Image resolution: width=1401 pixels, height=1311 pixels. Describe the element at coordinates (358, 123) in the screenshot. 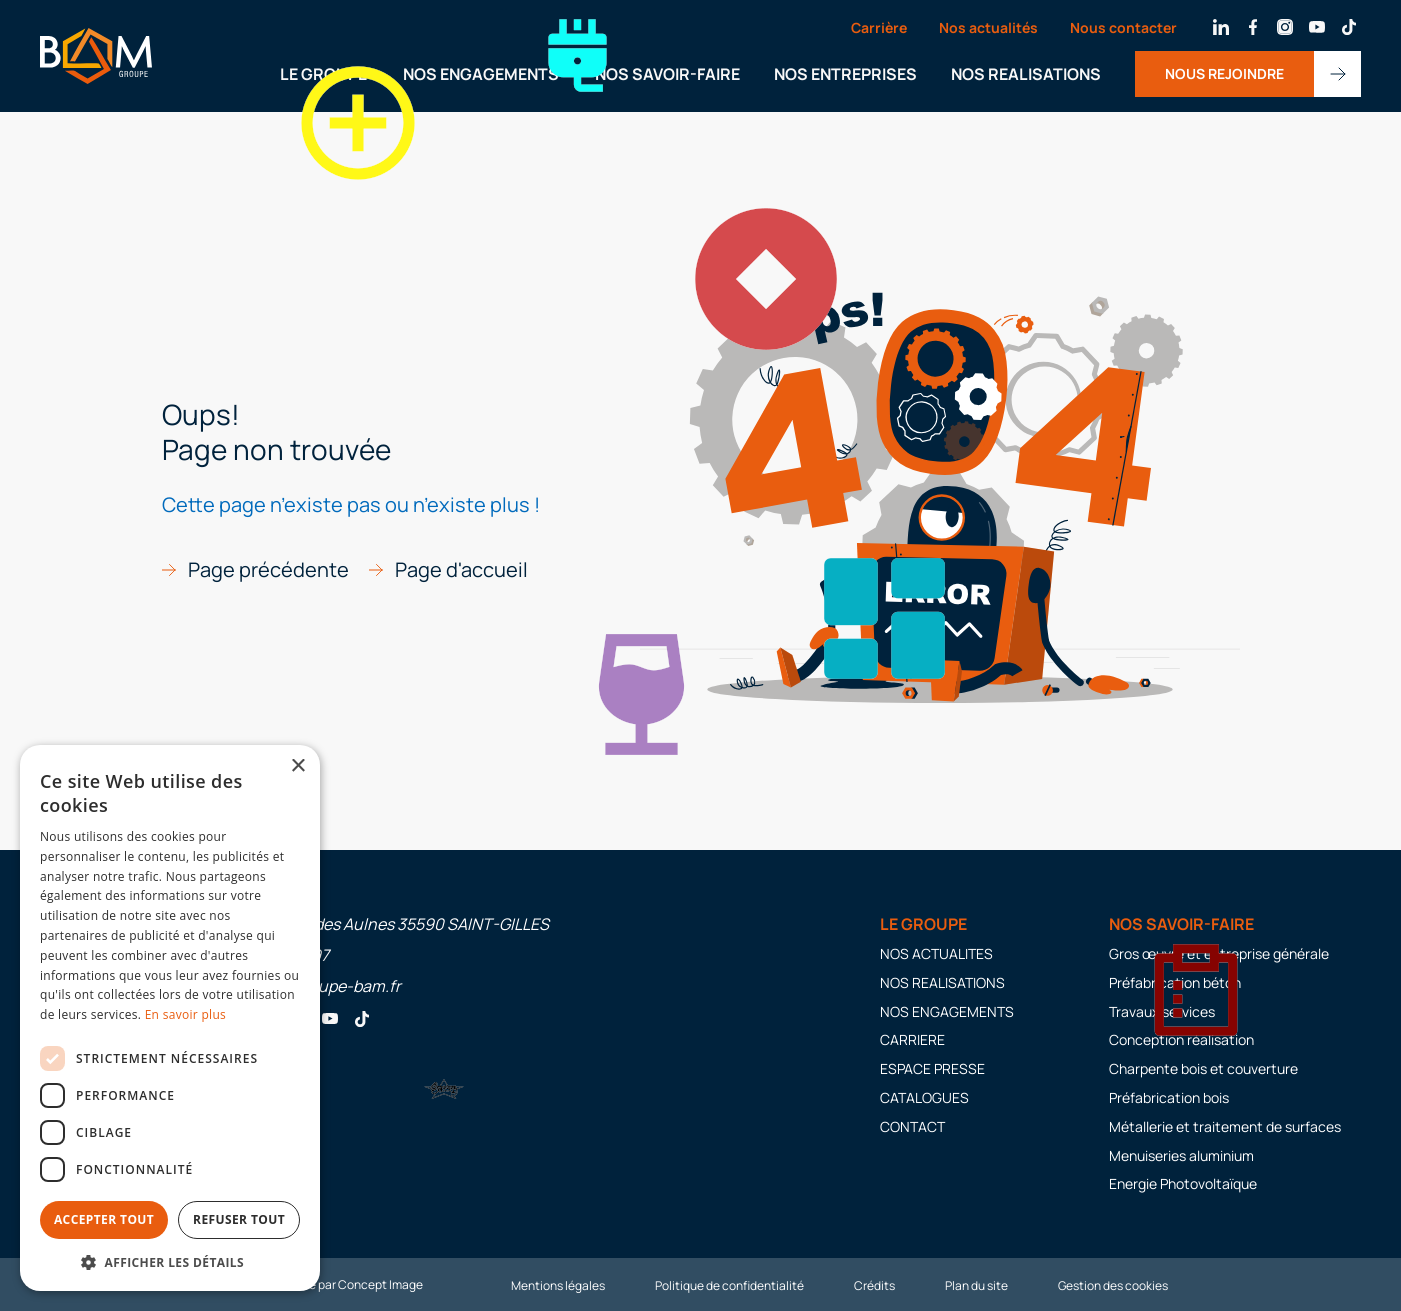

I see `add a new item` at that location.